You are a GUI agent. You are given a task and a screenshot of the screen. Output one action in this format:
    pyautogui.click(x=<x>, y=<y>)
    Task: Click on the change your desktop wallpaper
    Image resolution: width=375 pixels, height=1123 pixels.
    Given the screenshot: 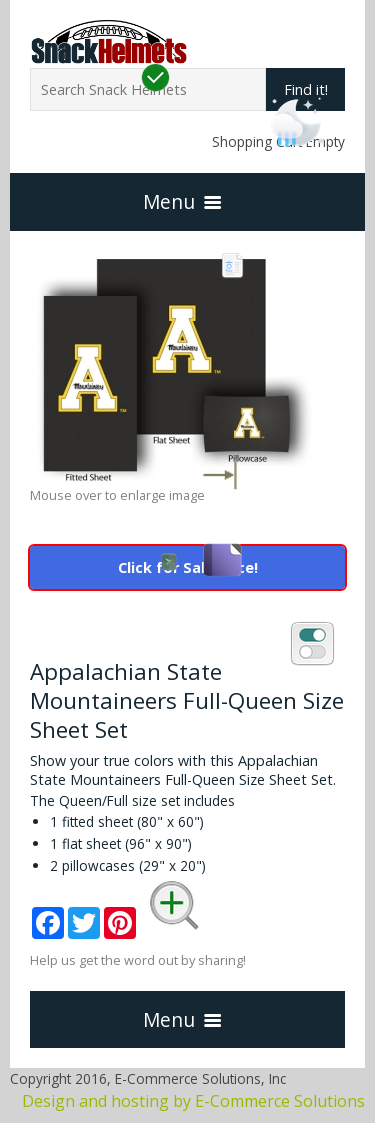 What is the action you would take?
    pyautogui.click(x=222, y=558)
    